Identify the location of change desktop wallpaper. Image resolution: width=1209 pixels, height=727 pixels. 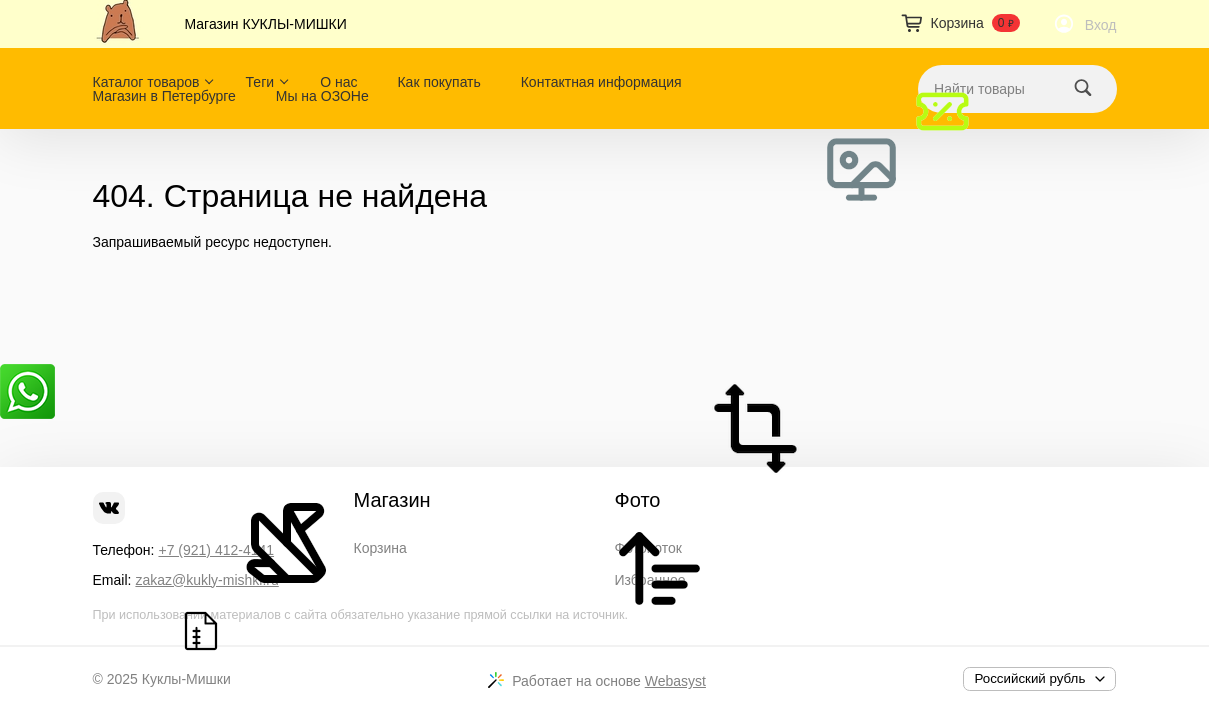
(861, 169).